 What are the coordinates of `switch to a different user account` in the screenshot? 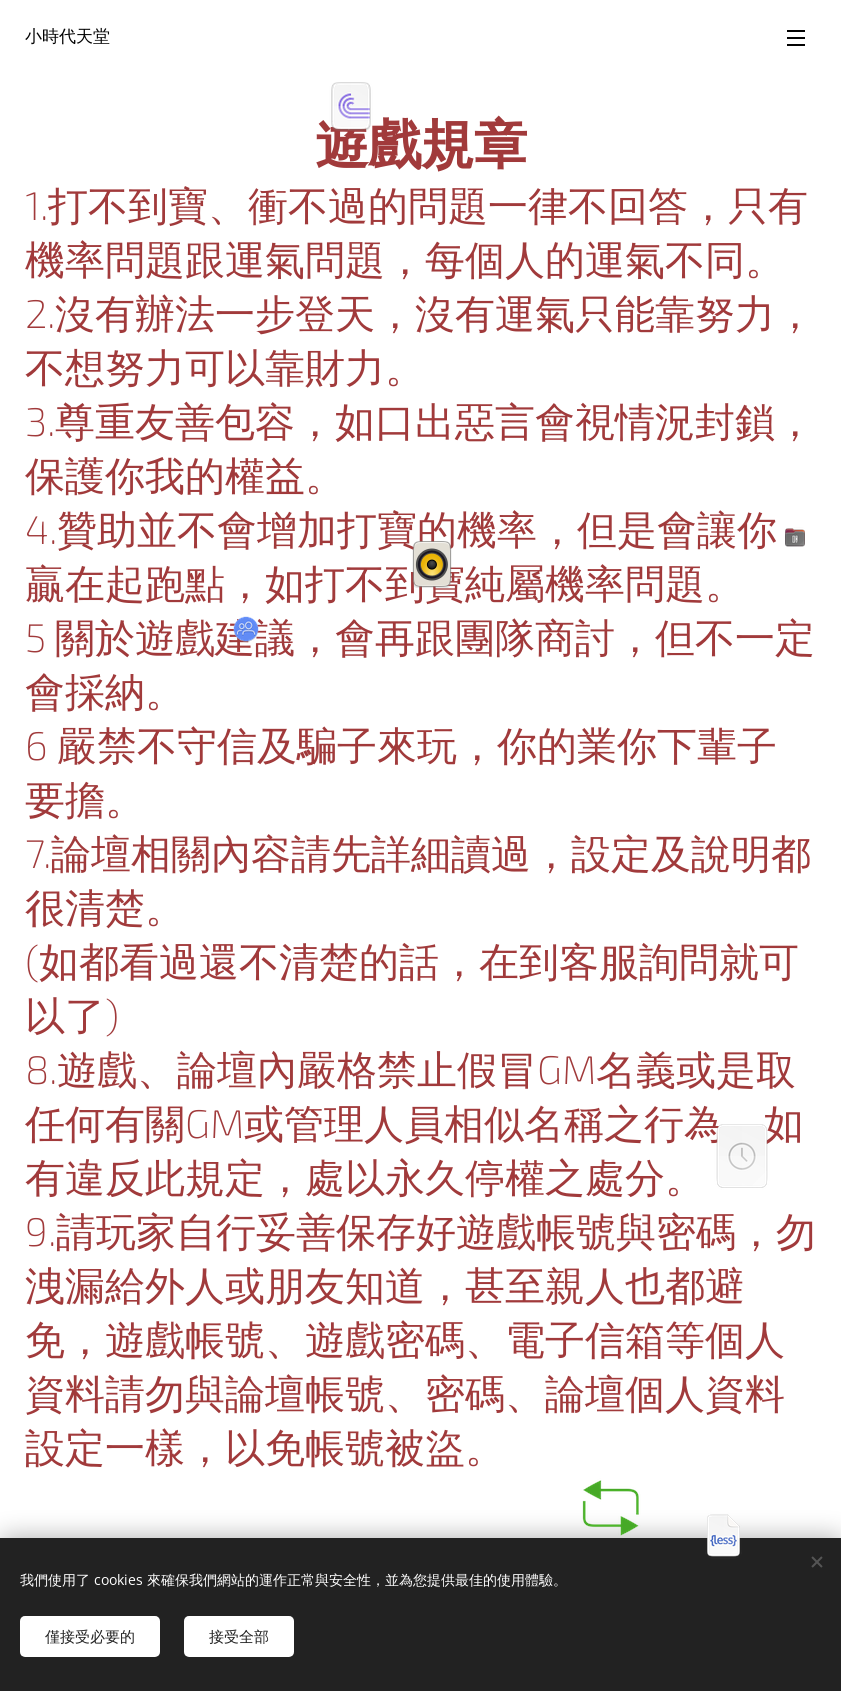 It's located at (246, 629).